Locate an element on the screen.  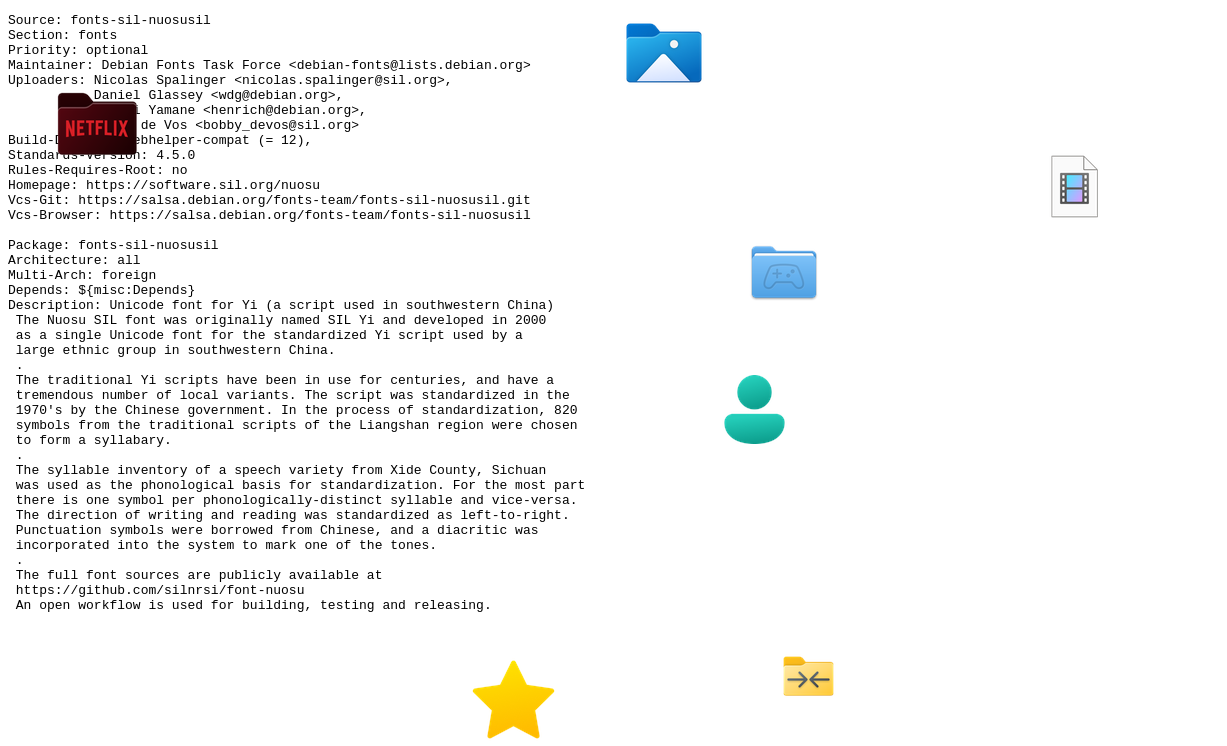
compress folder contents to save space is located at coordinates (808, 677).